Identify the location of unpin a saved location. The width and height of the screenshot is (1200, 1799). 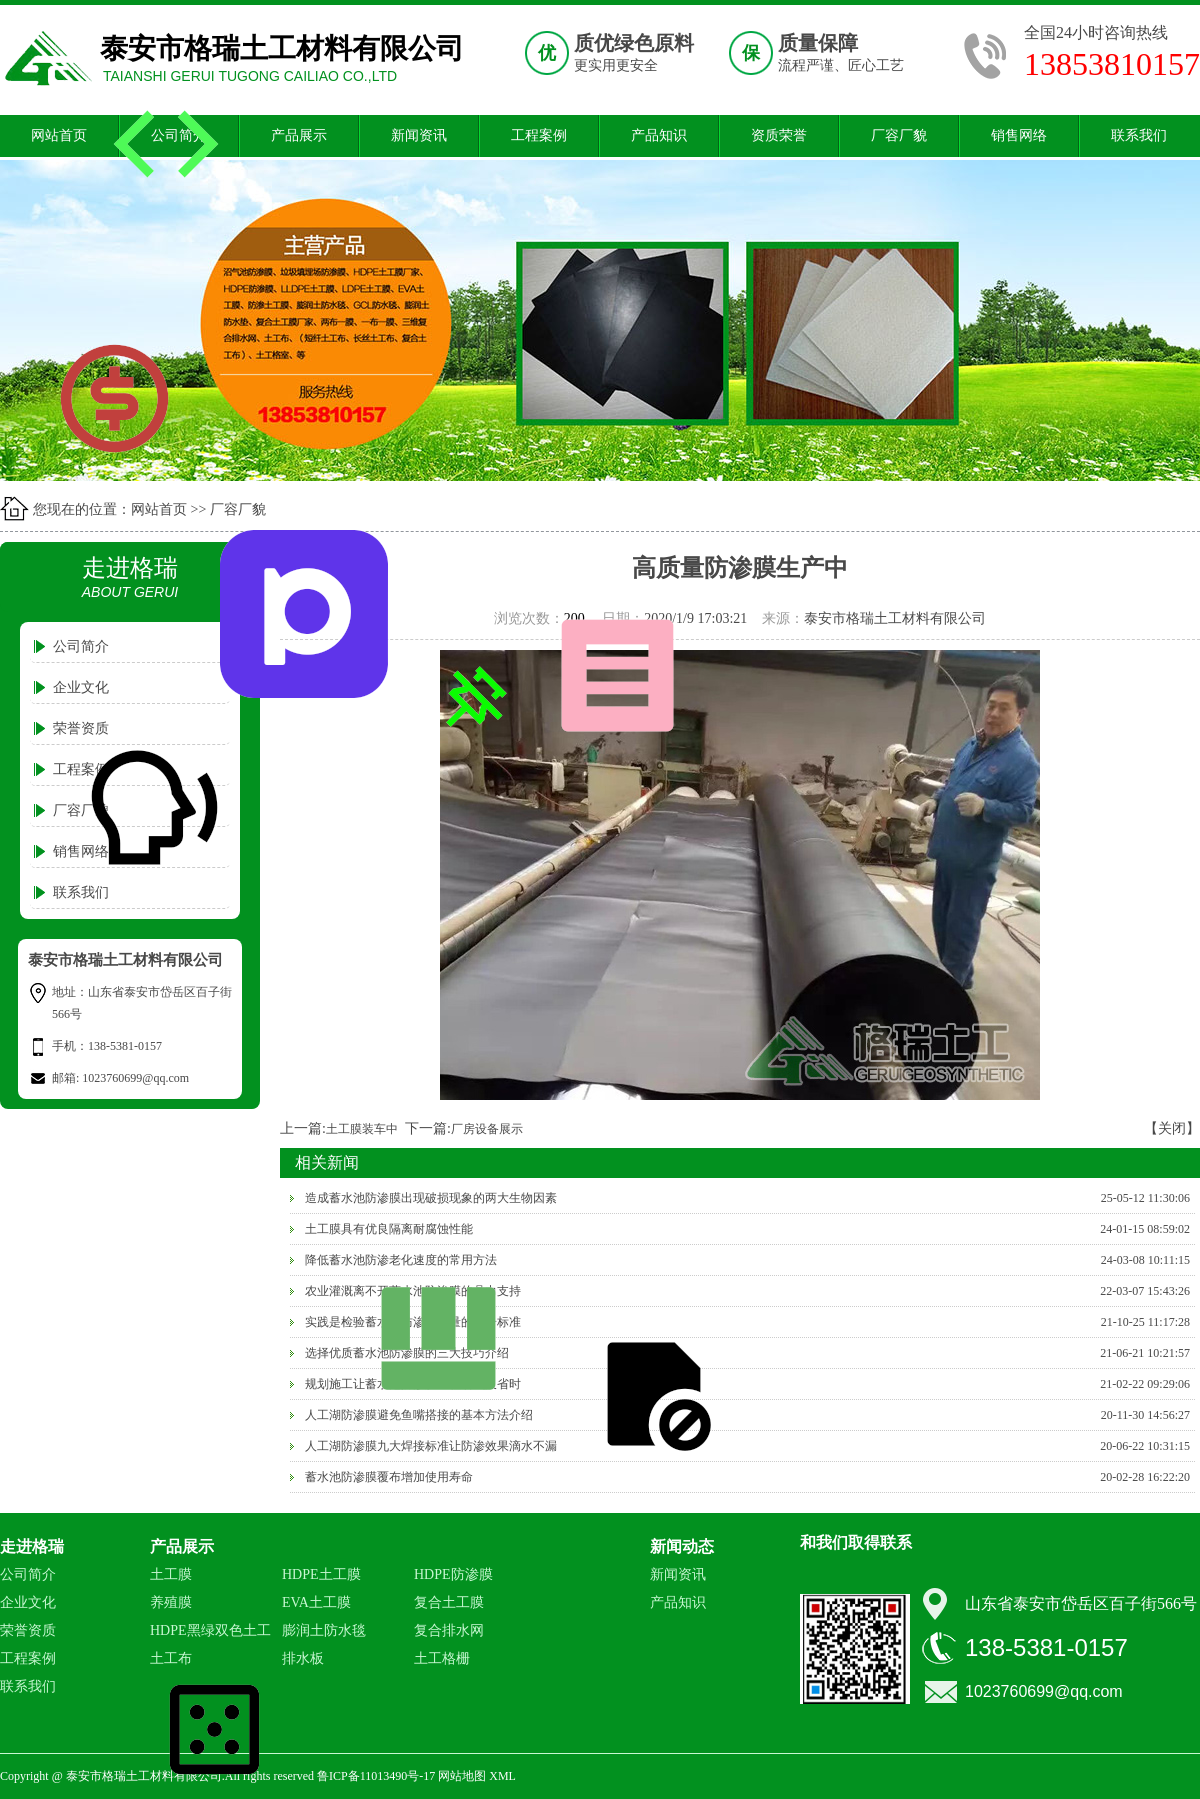
(474, 699).